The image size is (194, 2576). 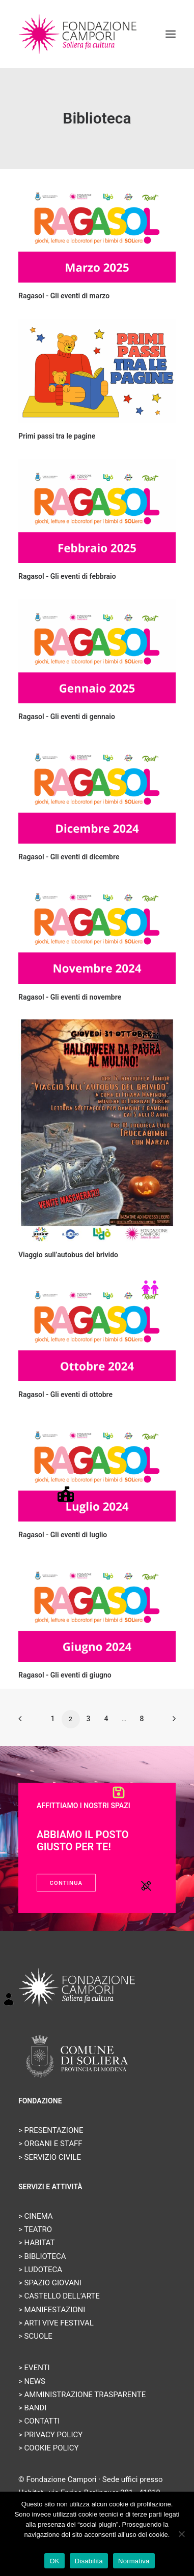 I want to click on indicates child-friendly or family content, so click(x=150, y=1287).